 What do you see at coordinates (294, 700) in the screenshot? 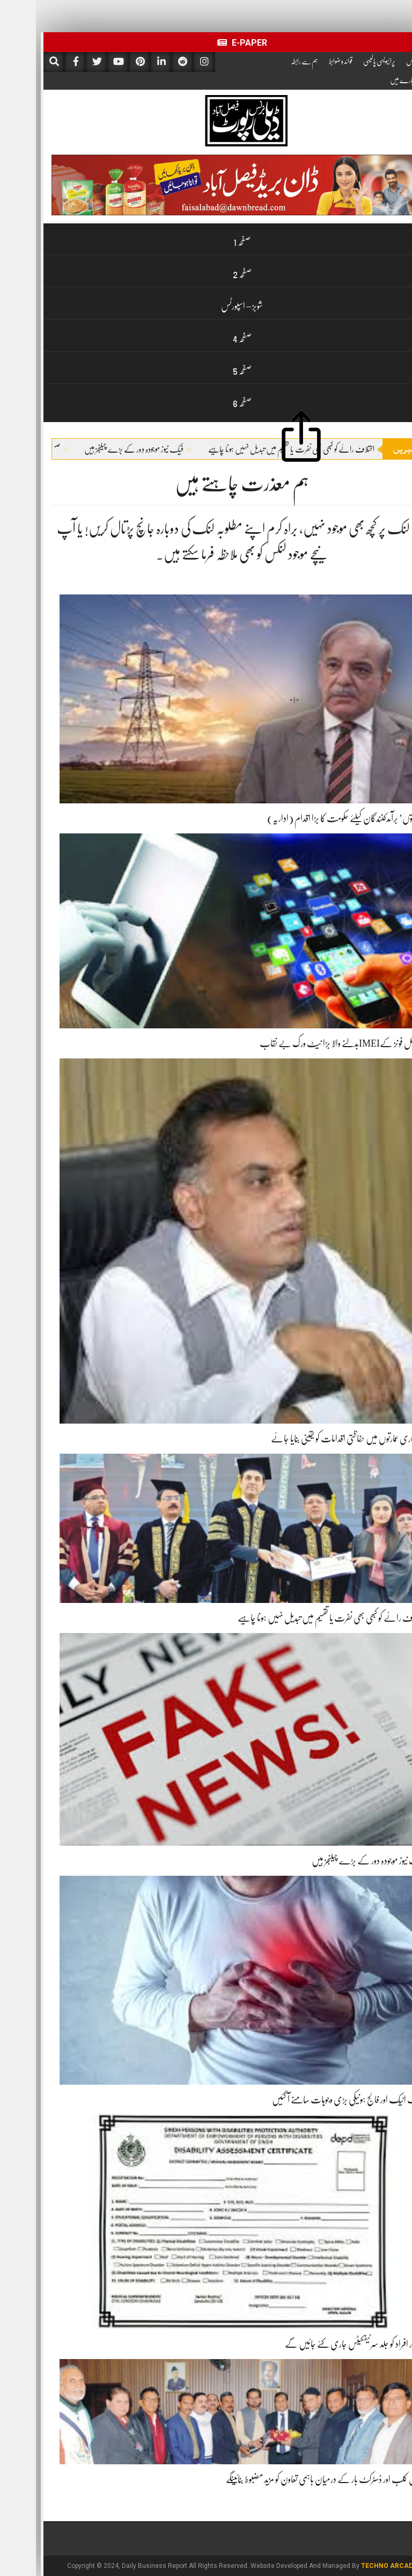
I see `expand content horizontally` at bounding box center [294, 700].